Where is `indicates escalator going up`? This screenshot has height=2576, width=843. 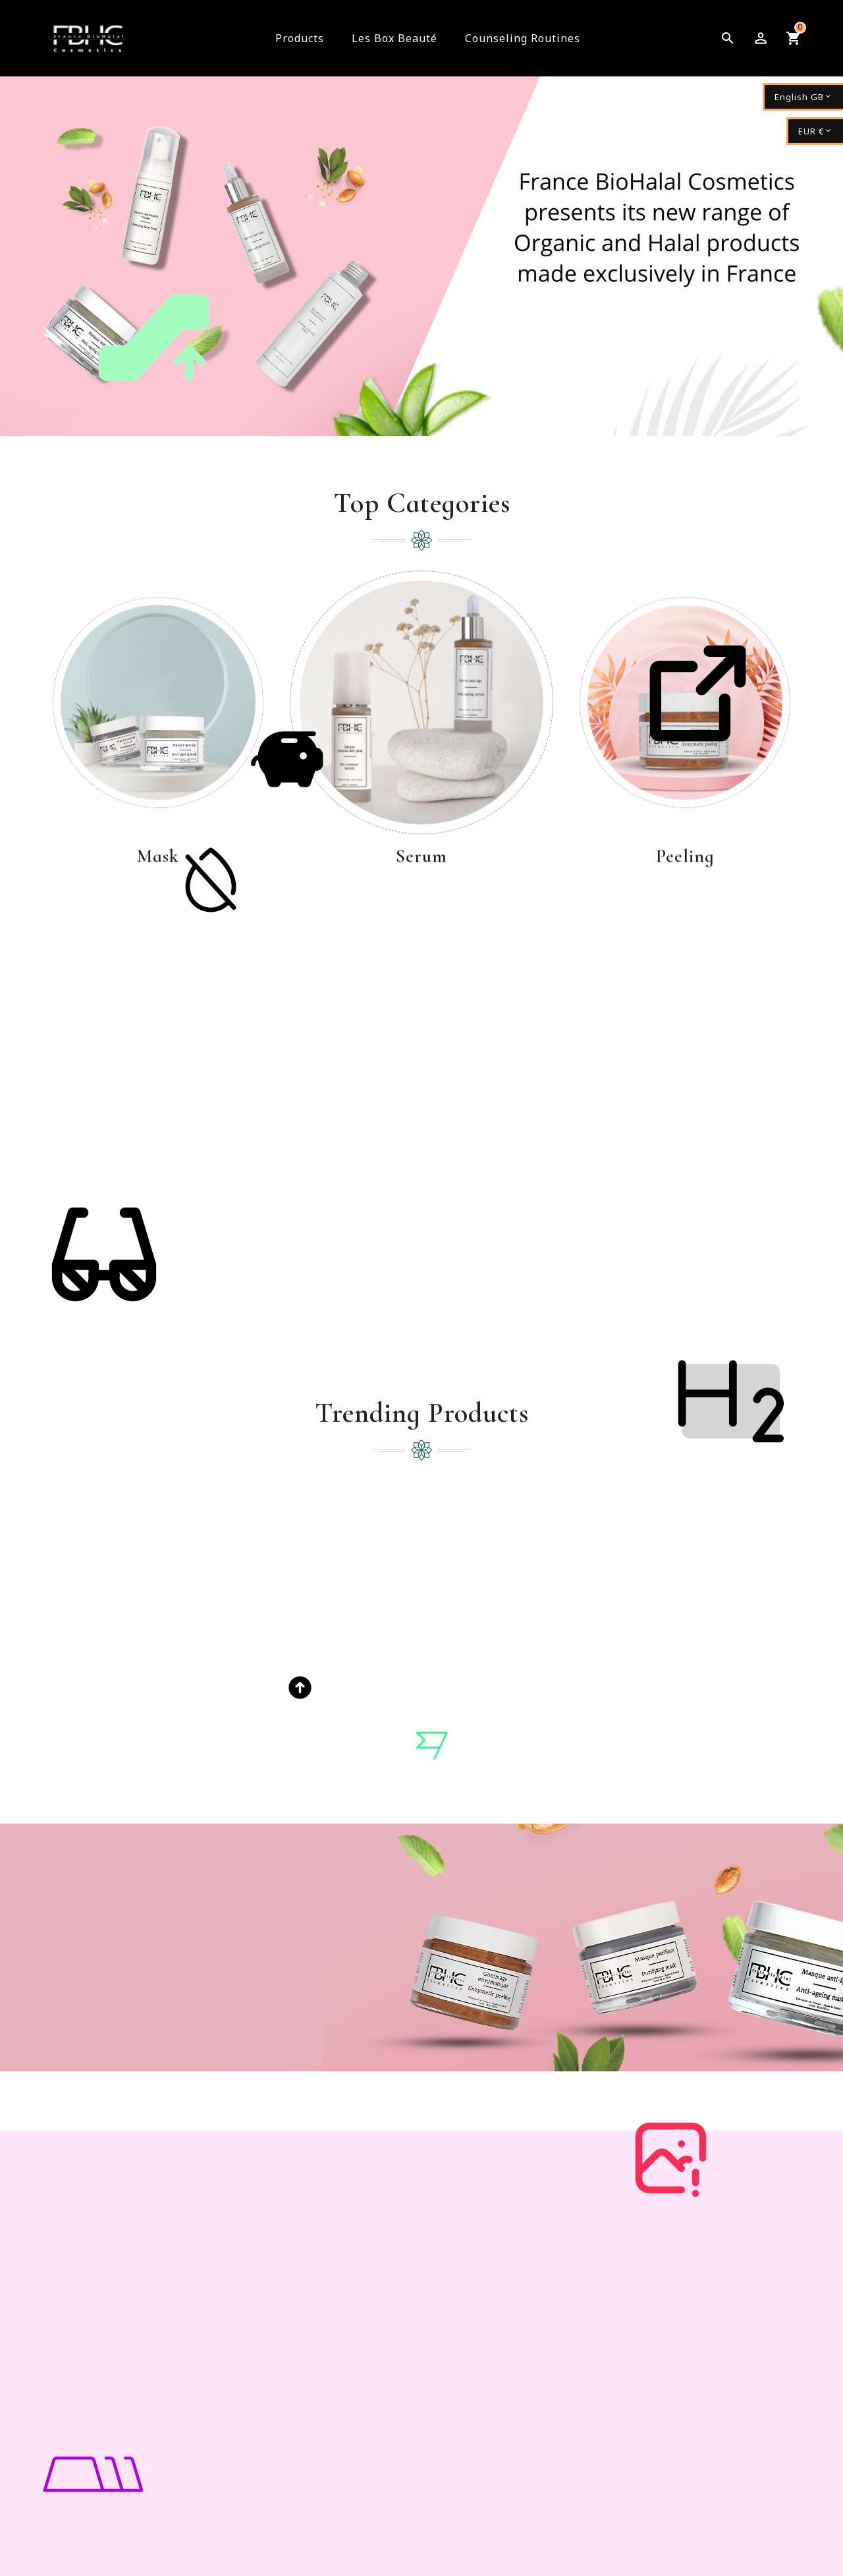 indicates escalator going up is located at coordinates (153, 337).